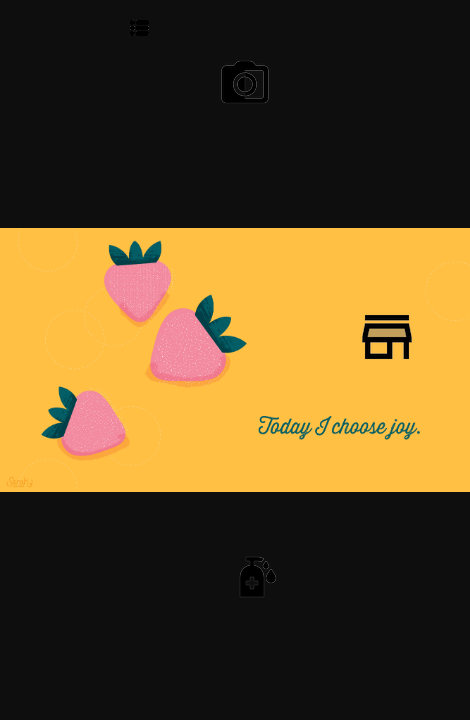 This screenshot has width=470, height=720. Describe the element at coordinates (245, 82) in the screenshot. I see `apply black and white filter to photos` at that location.